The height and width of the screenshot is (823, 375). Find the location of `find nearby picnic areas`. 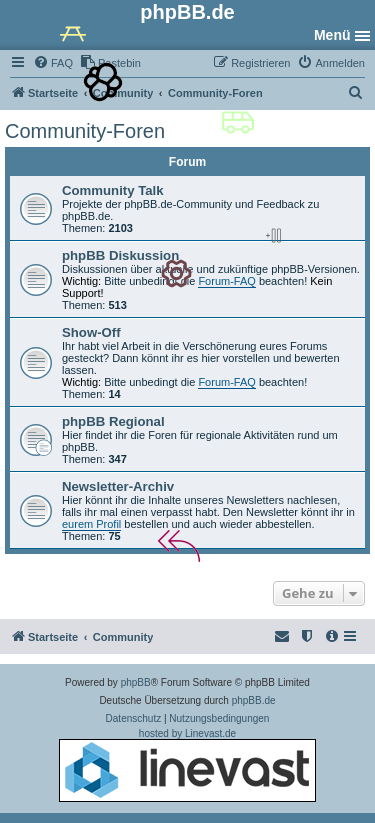

find nearby picnic areas is located at coordinates (73, 34).